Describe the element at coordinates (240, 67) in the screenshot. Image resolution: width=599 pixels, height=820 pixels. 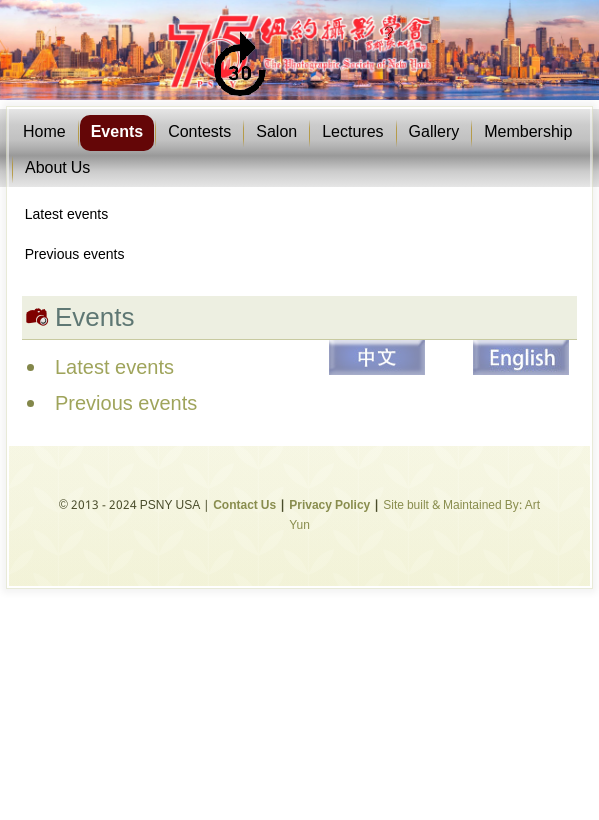
I see `skip forward 30 seconds in media playback` at that location.